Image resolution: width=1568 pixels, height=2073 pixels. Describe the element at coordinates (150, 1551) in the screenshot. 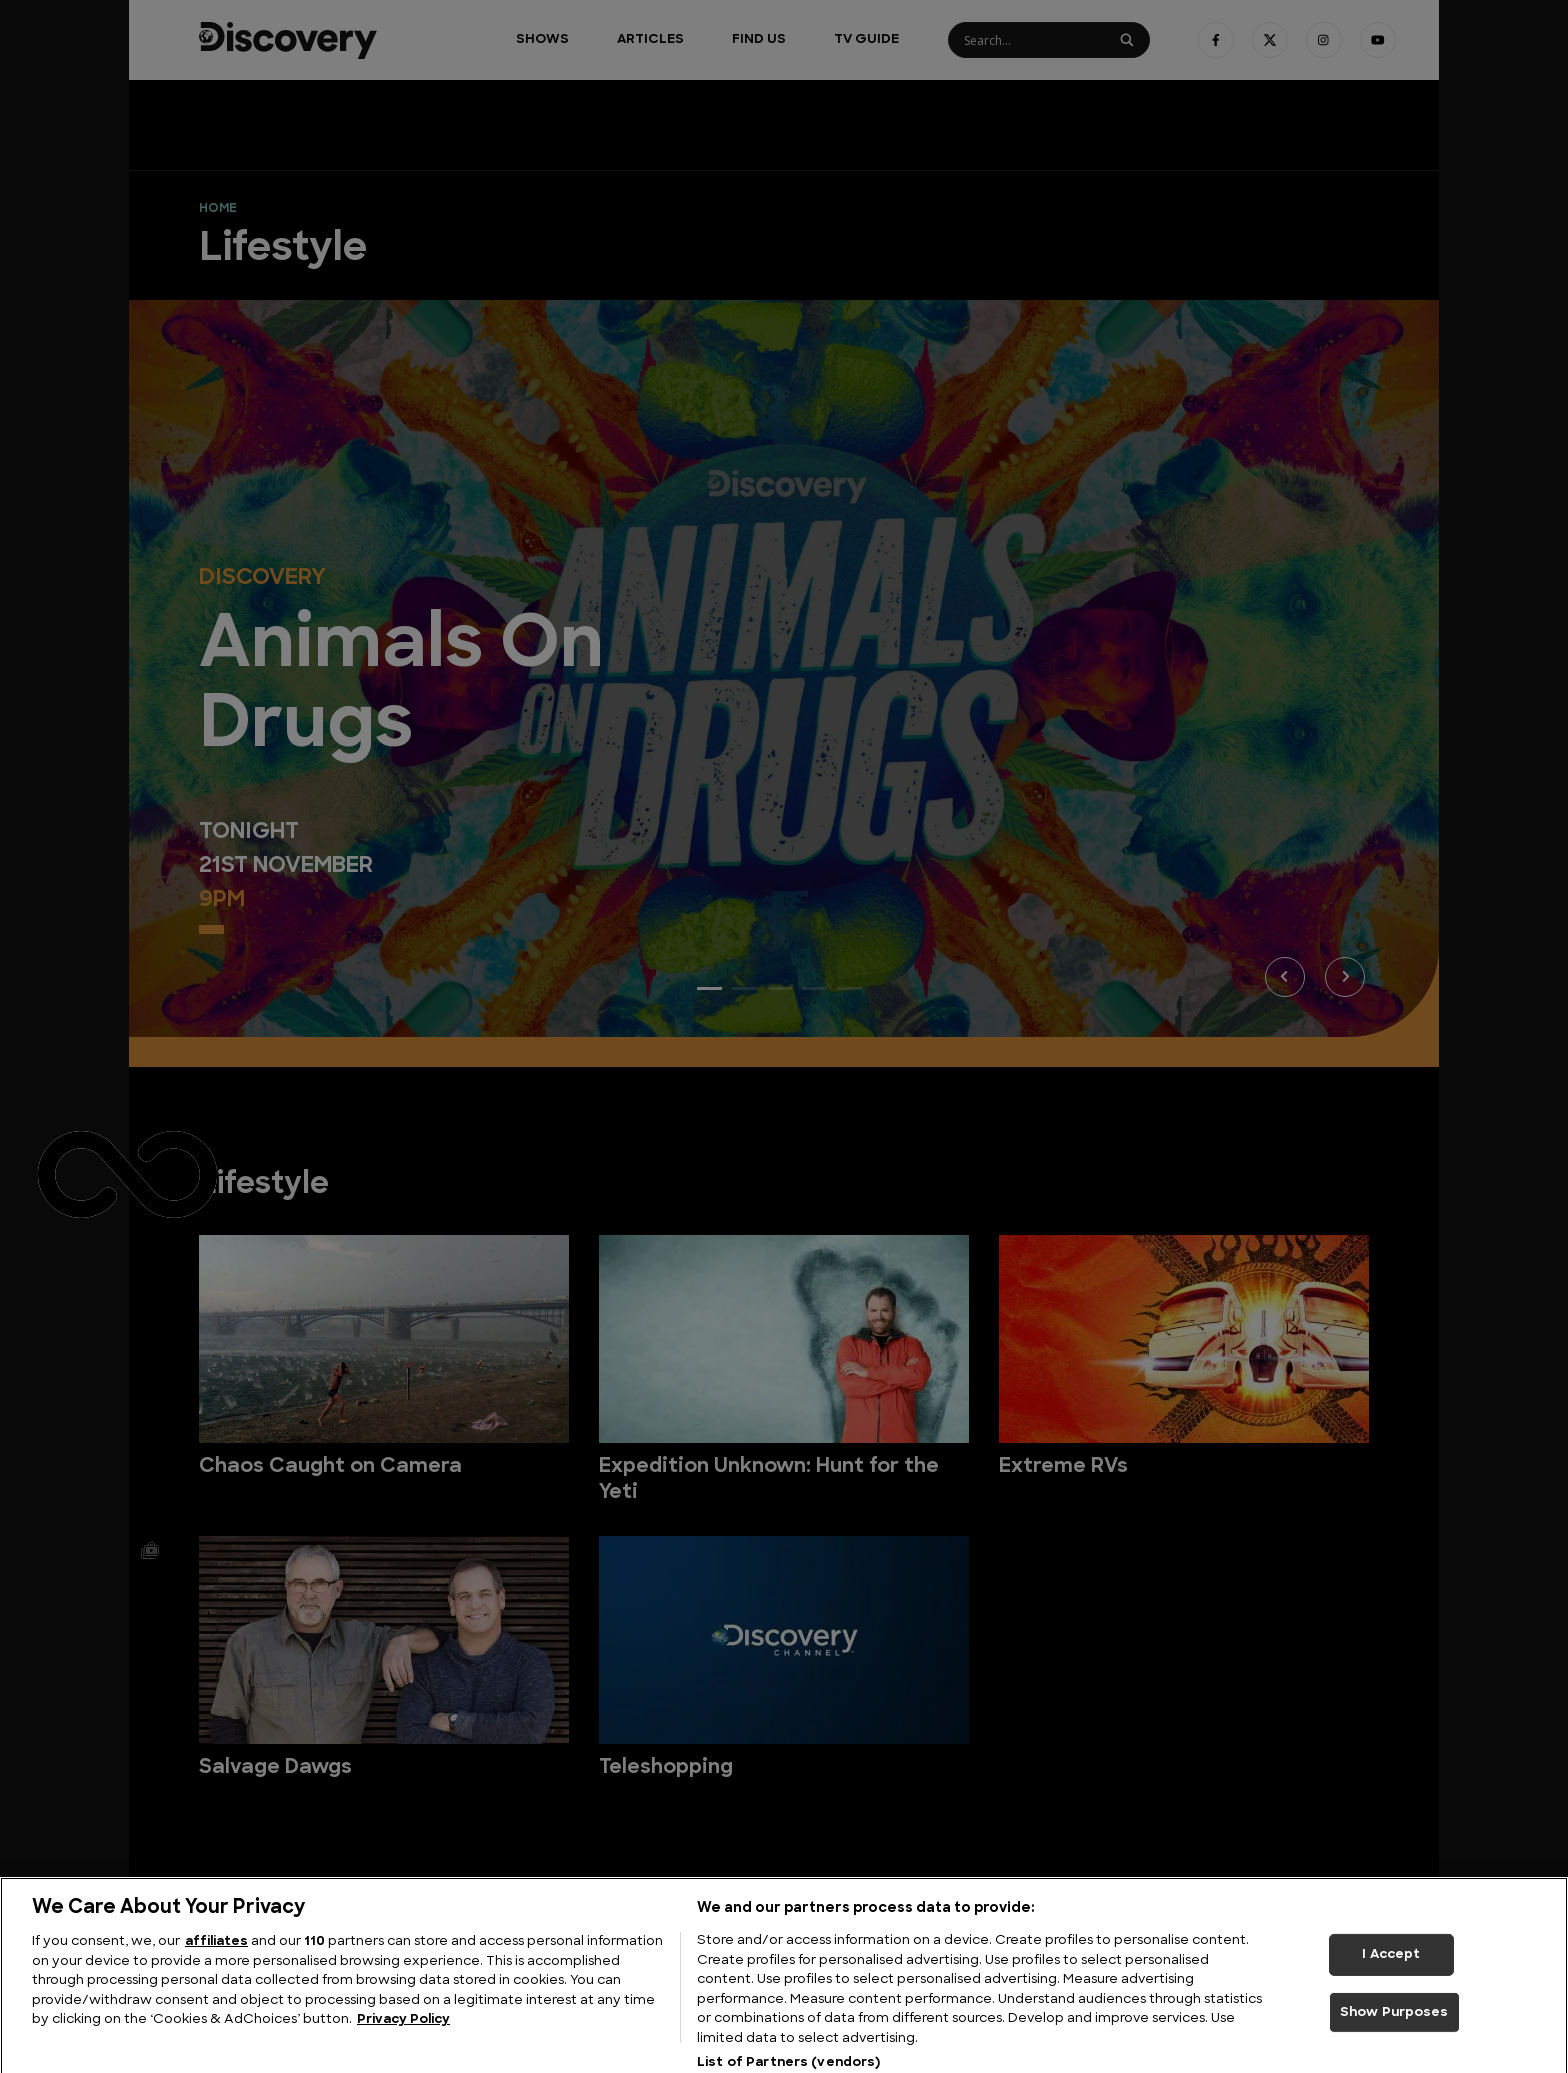

I see `view your google play store purchases` at that location.